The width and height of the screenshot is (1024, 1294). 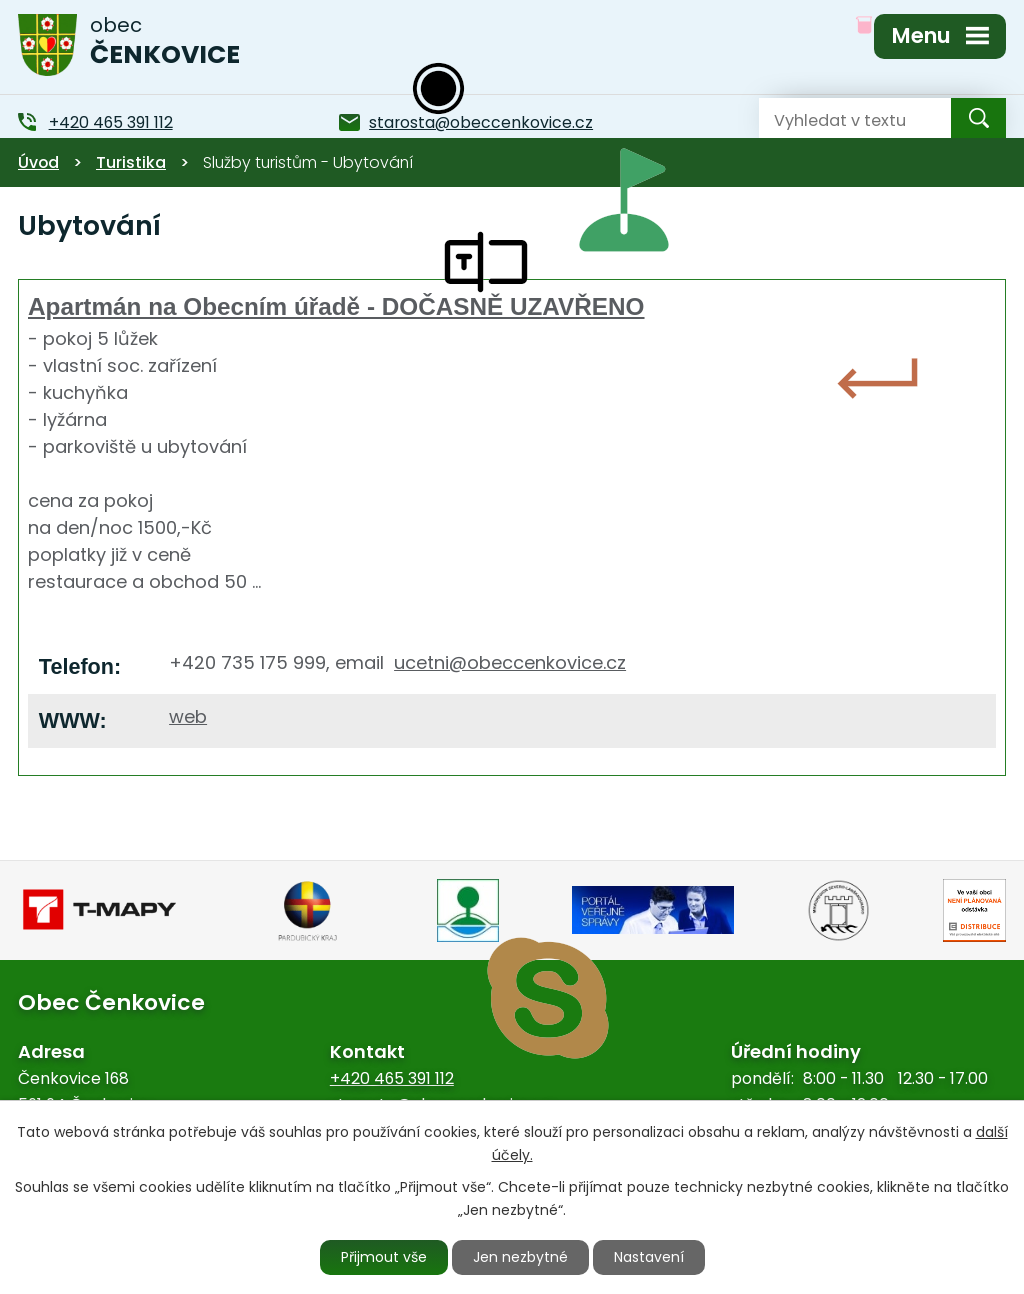 I want to click on view golf courses or activities, so click(x=624, y=200).